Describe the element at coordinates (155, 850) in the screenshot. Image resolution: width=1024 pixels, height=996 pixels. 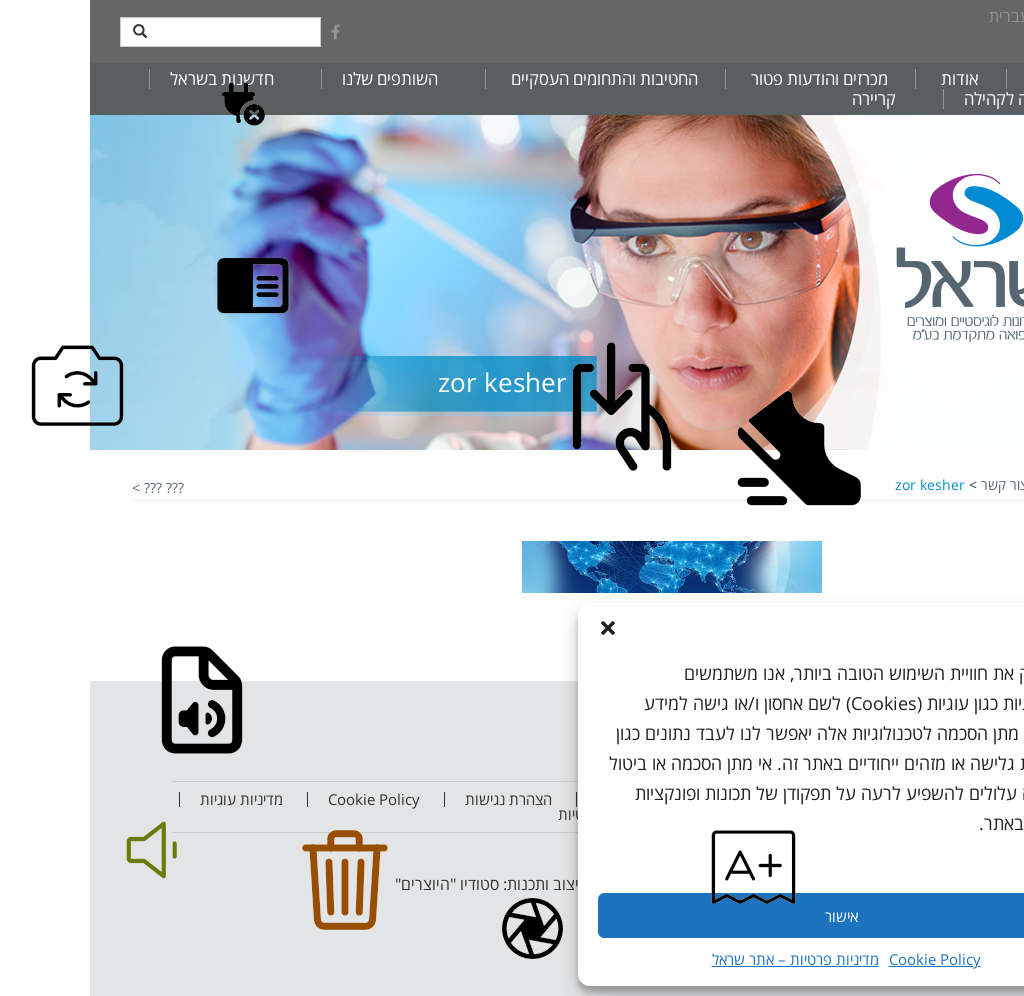
I see `volume set to low level` at that location.